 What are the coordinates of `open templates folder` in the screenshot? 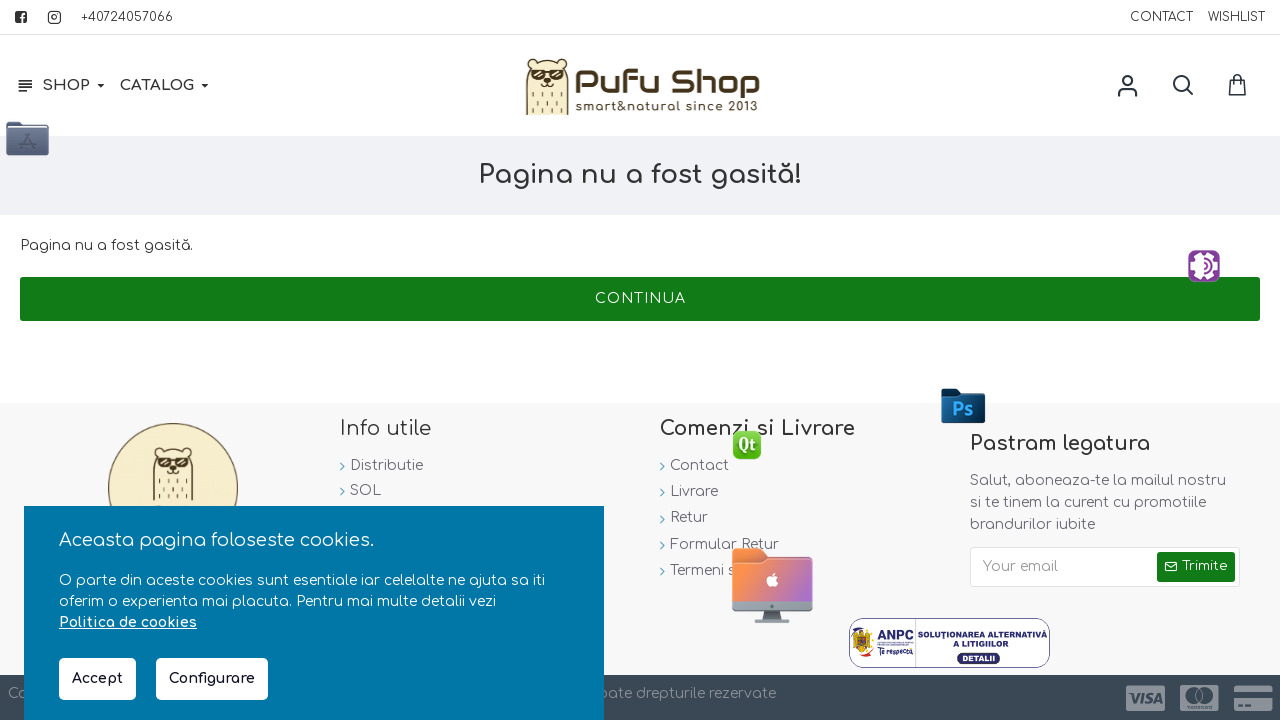 It's located at (27, 138).